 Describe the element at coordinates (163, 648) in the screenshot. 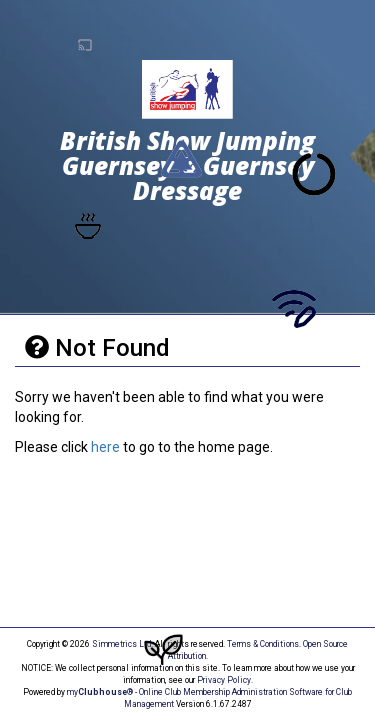

I see `view plant care or gardening features` at that location.